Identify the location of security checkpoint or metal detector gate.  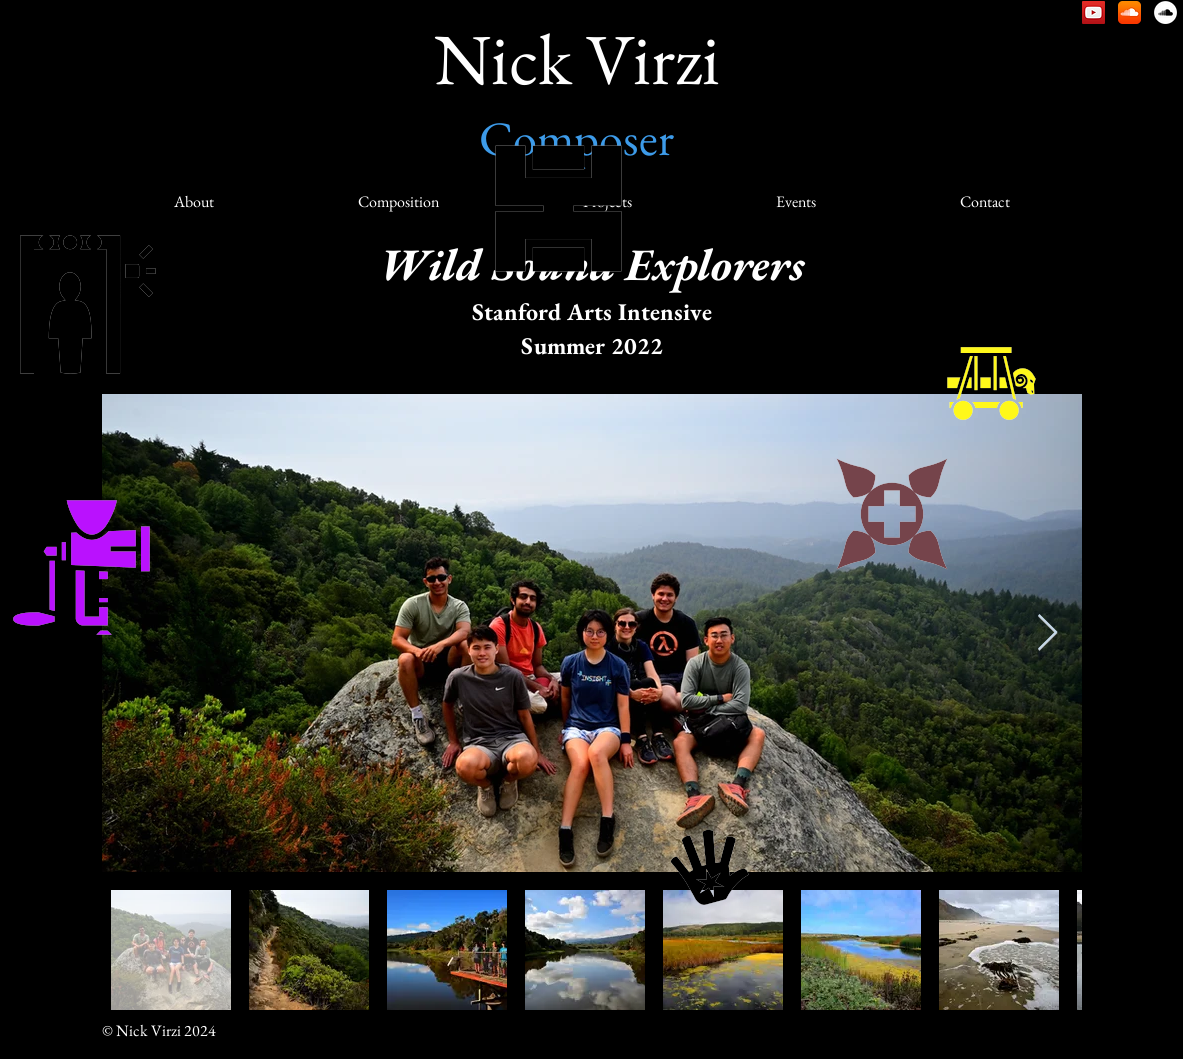
(84, 304).